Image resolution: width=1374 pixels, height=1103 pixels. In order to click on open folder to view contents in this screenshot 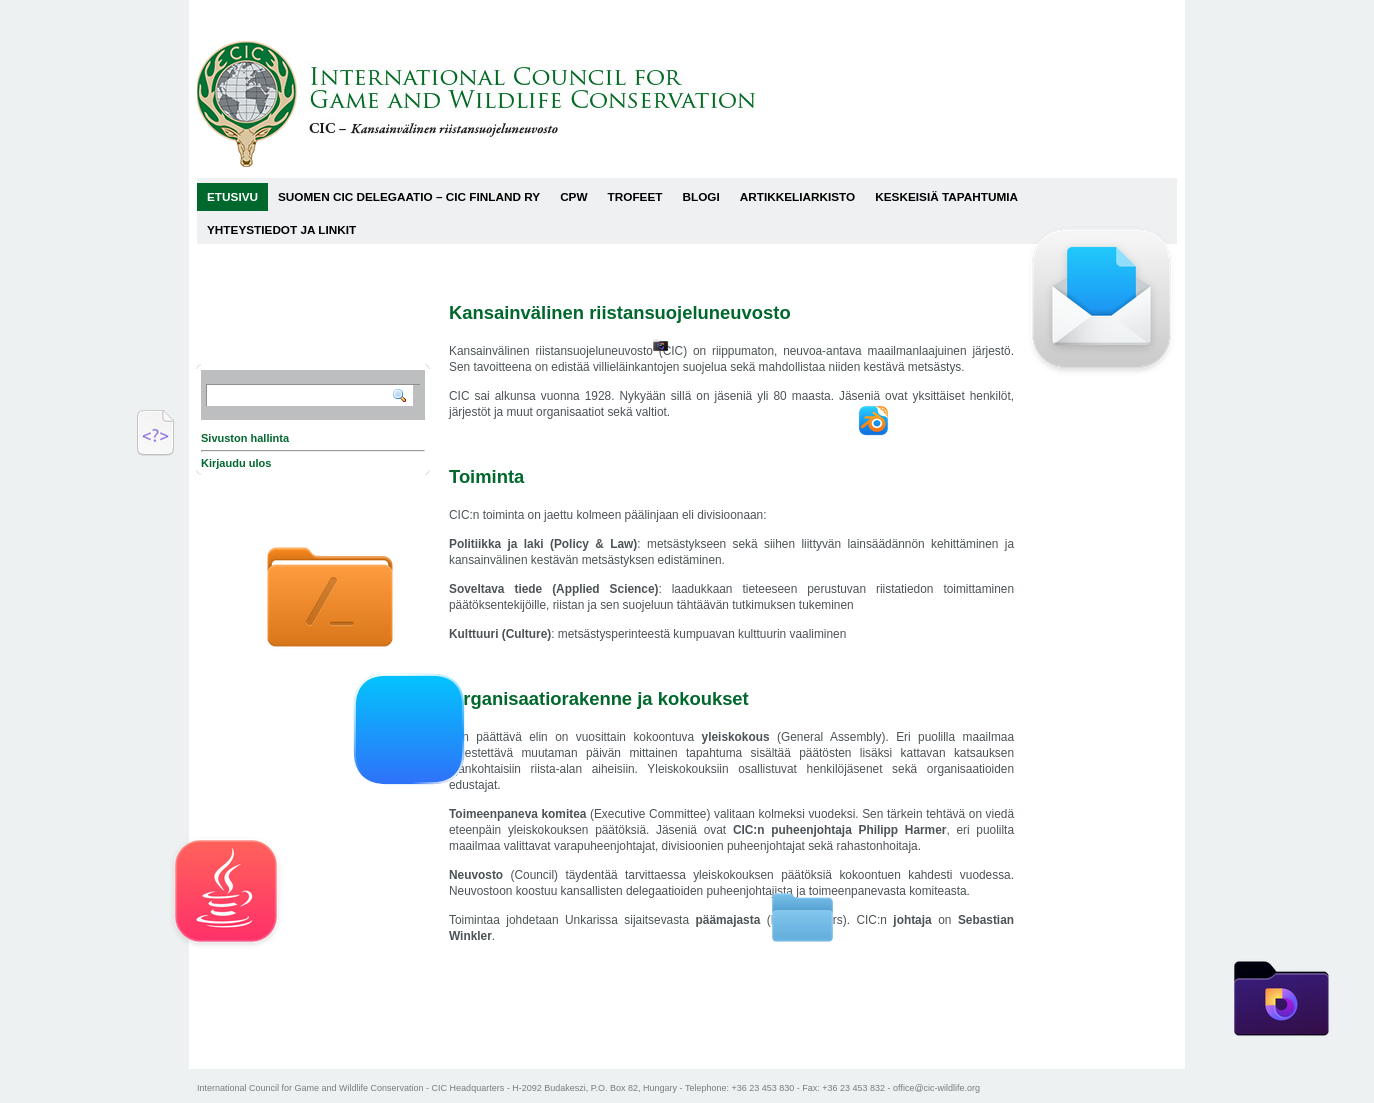, I will do `click(802, 917)`.